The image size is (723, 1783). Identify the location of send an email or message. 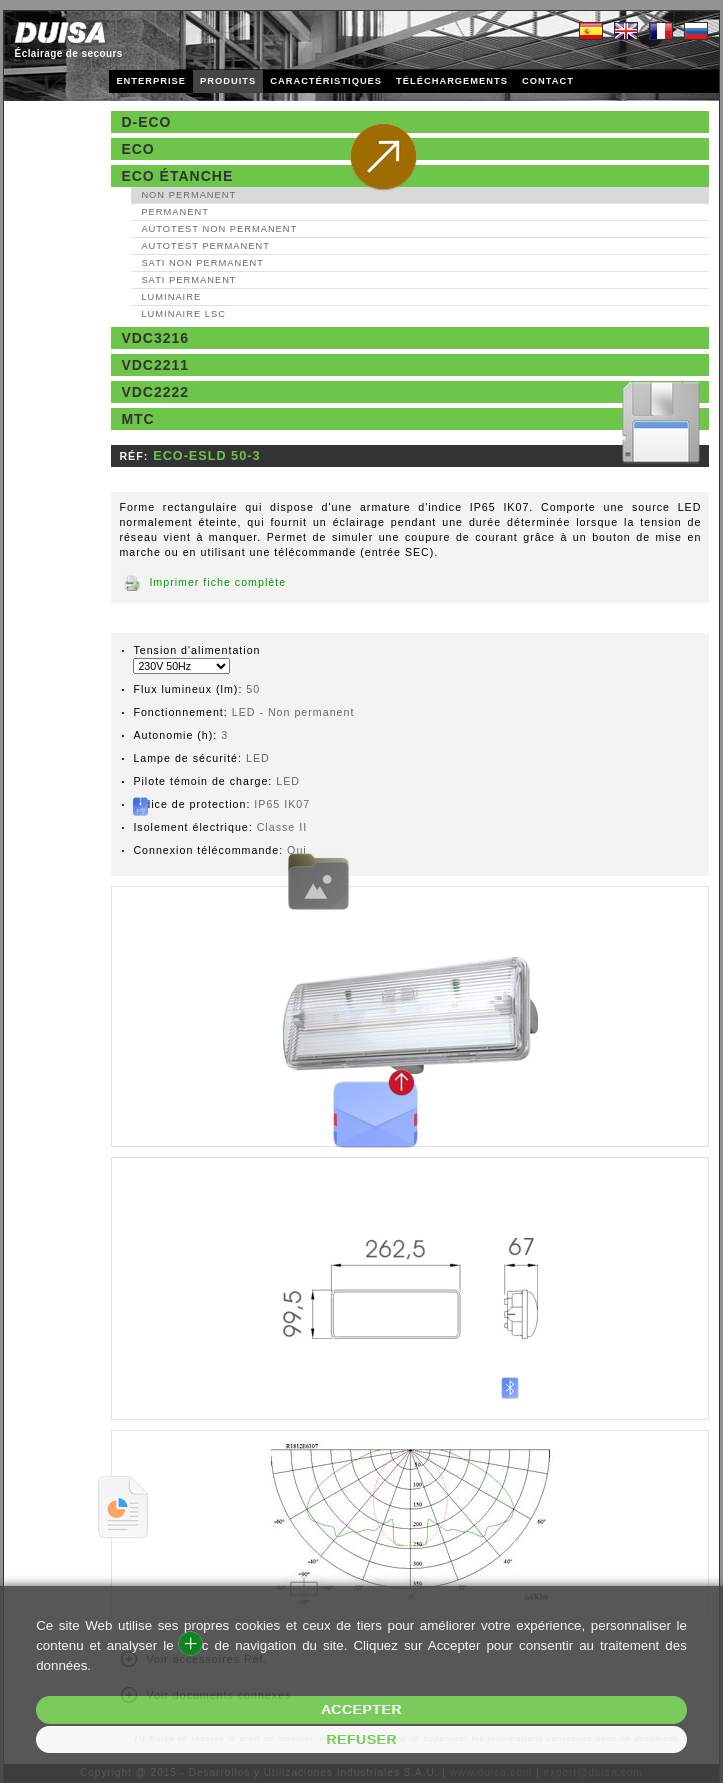
(375, 1114).